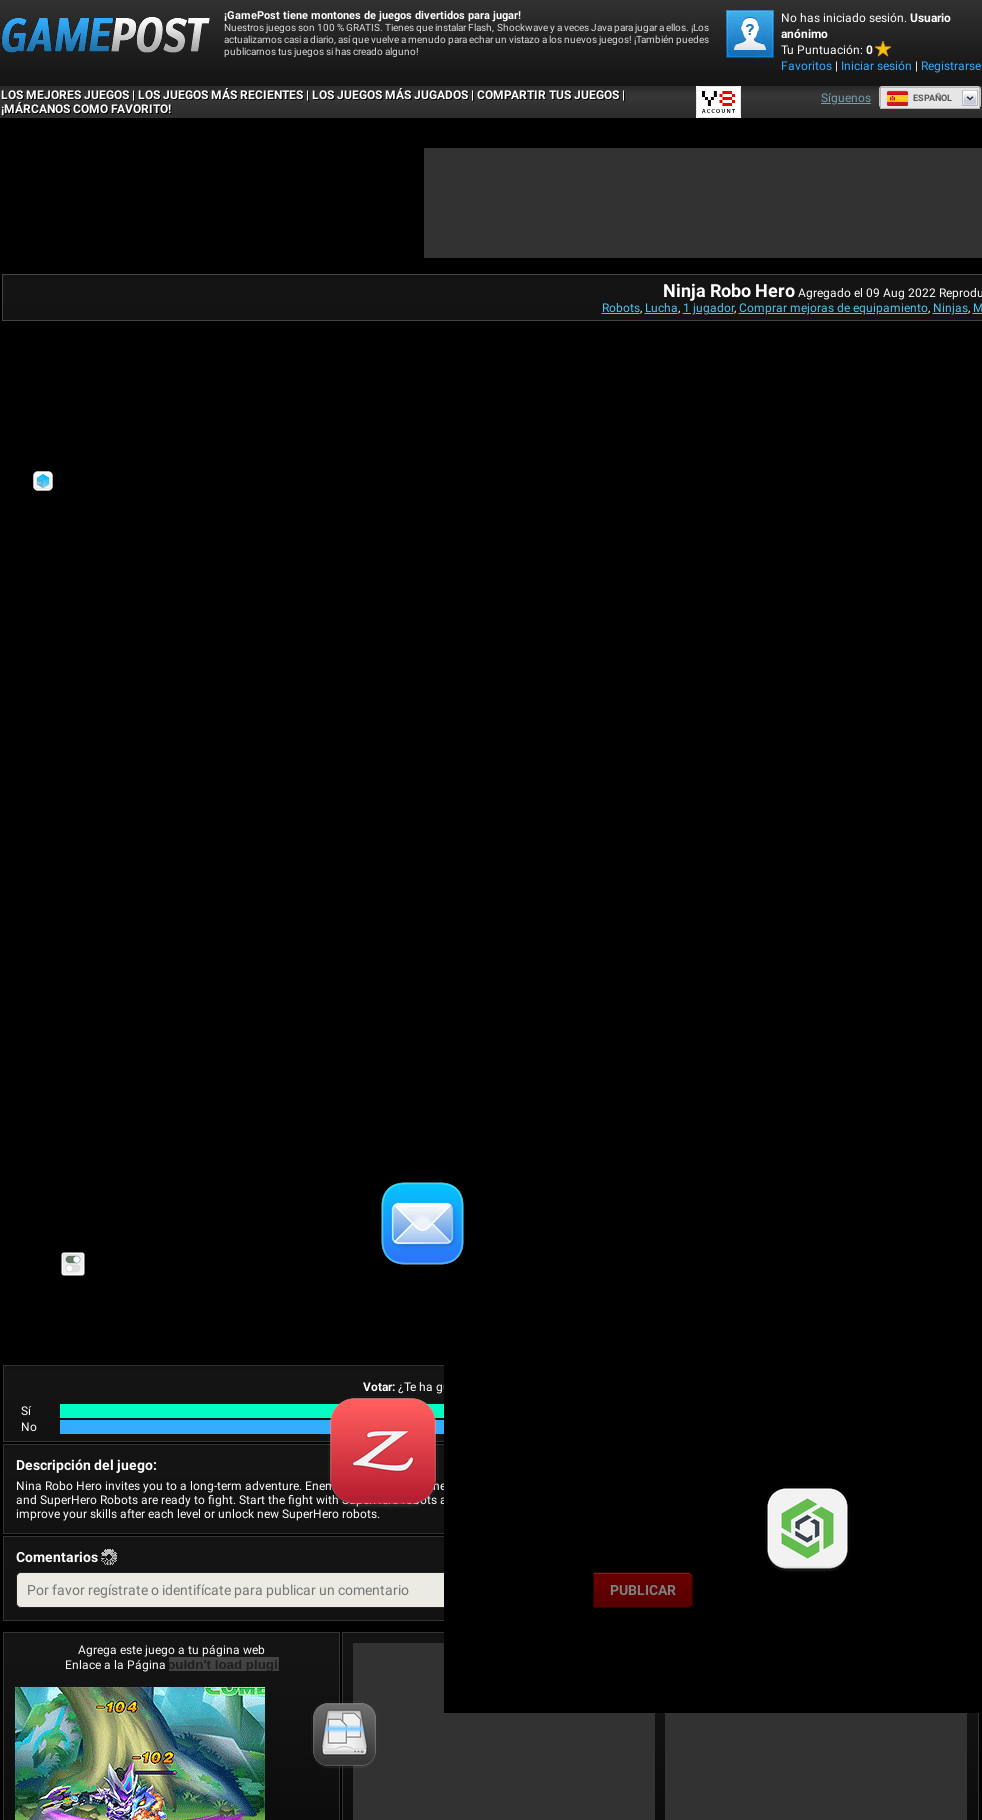 Image resolution: width=982 pixels, height=1820 pixels. I want to click on open zeal offline documentation browser, so click(383, 1451).